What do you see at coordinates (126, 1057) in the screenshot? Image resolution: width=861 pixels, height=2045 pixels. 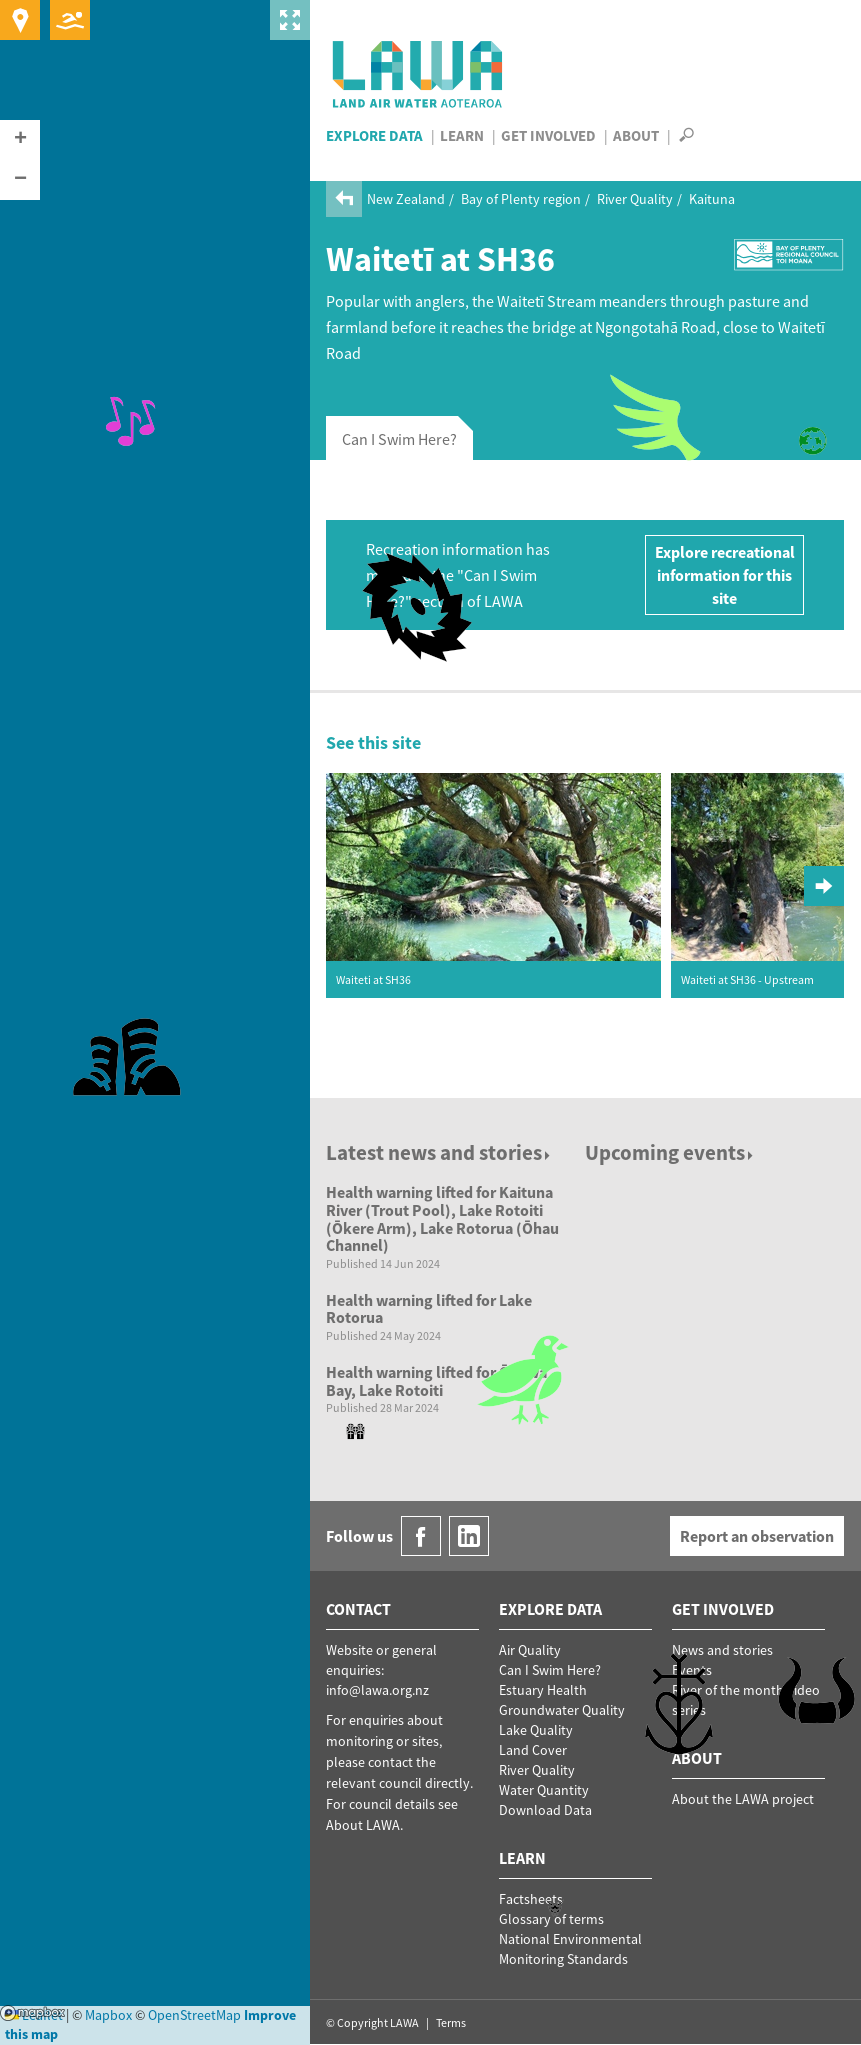 I see `equip footwear to your character` at bounding box center [126, 1057].